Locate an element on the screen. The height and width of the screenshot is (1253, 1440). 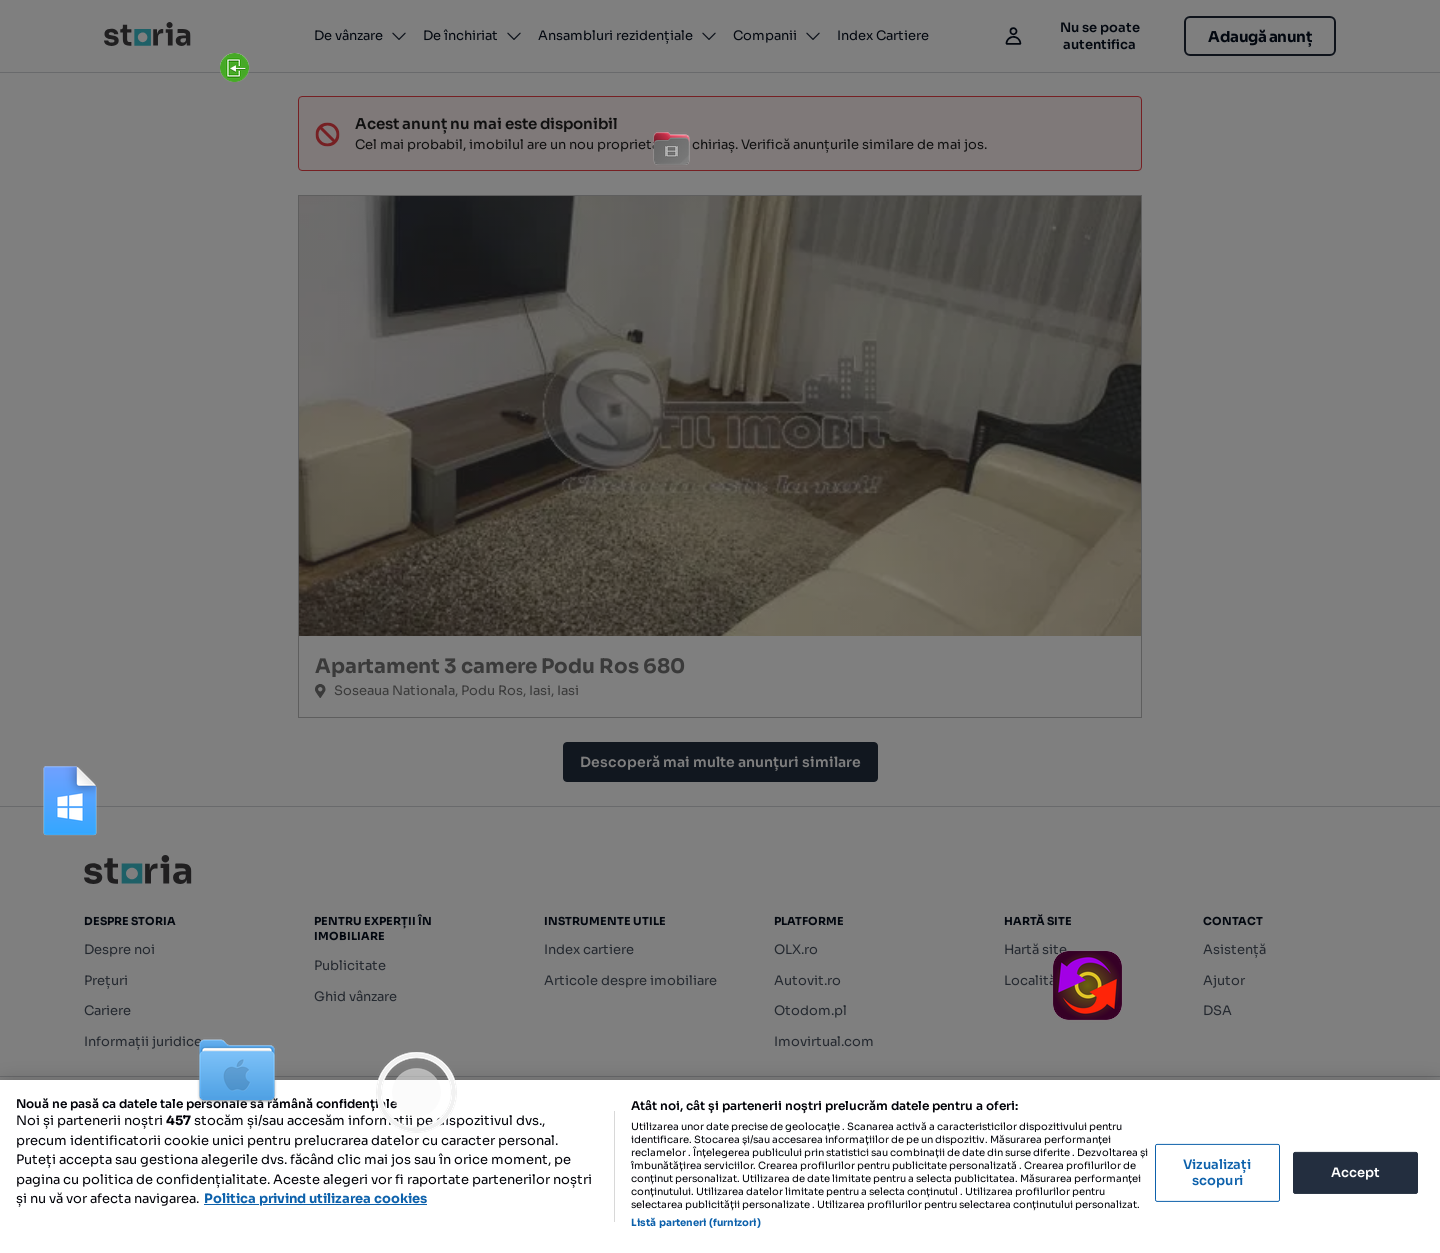
indicates a paused or inactive download/upload process is located at coordinates (416, 1092).